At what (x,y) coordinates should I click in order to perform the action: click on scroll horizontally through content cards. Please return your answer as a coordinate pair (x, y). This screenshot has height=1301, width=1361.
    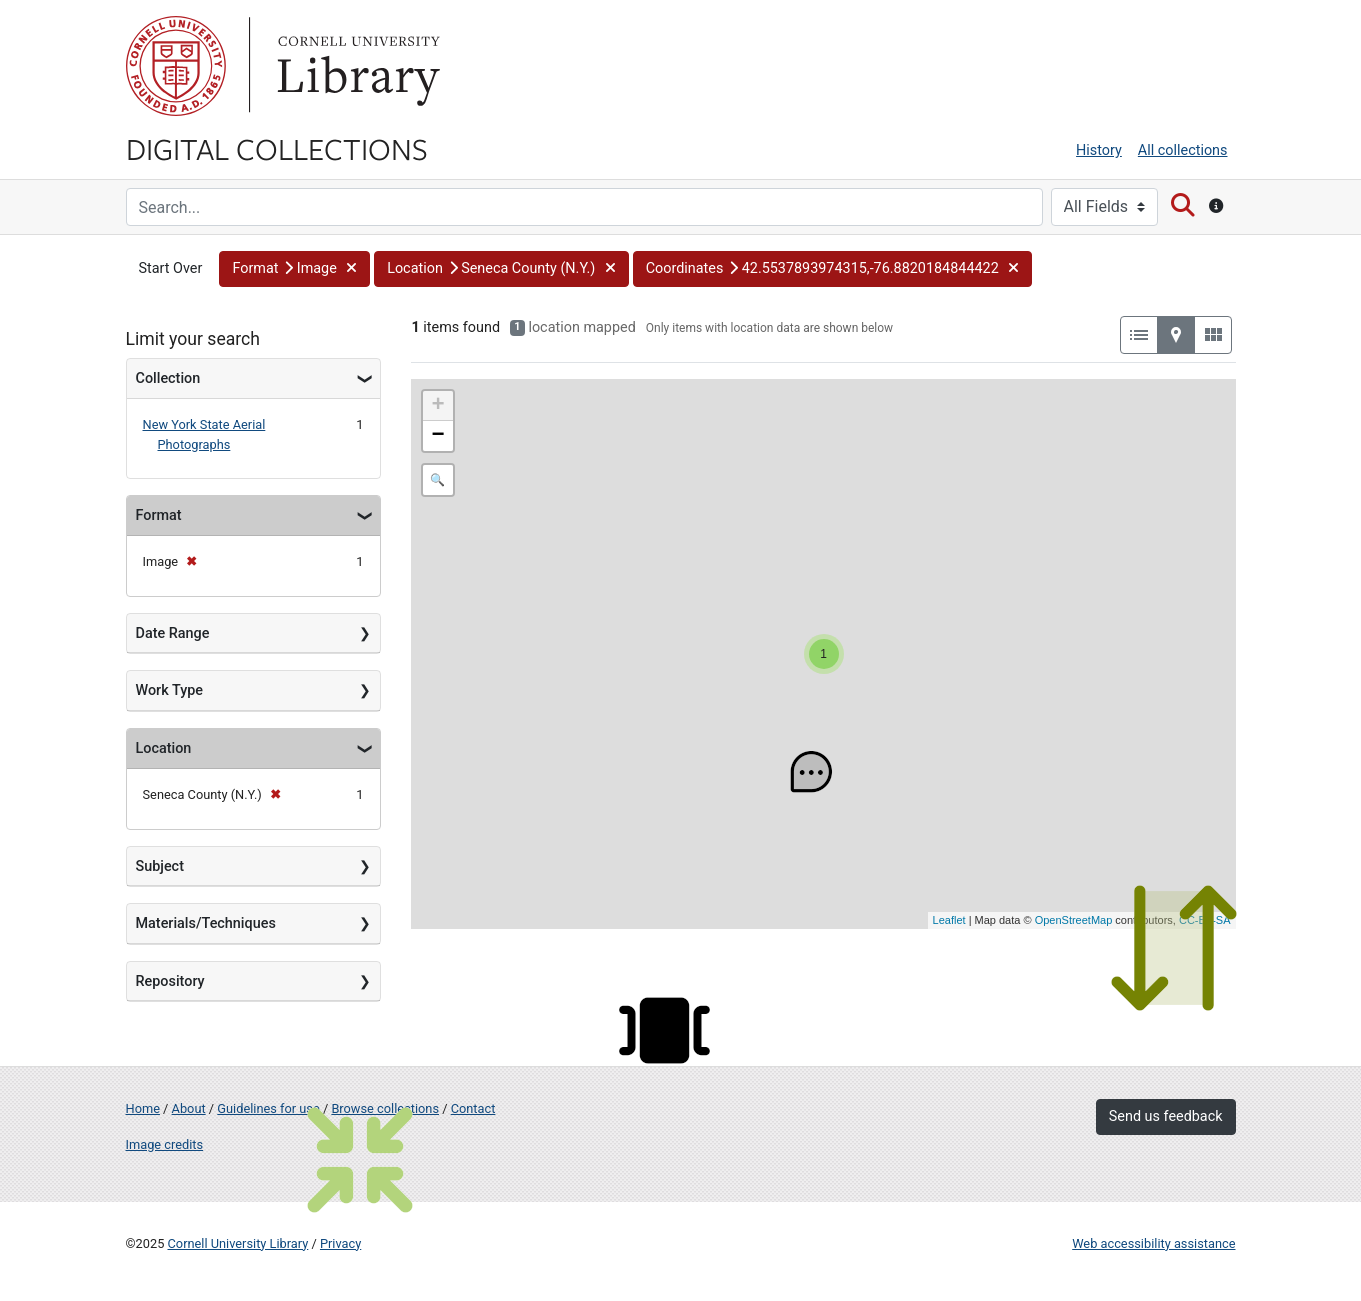
    Looking at the image, I should click on (664, 1030).